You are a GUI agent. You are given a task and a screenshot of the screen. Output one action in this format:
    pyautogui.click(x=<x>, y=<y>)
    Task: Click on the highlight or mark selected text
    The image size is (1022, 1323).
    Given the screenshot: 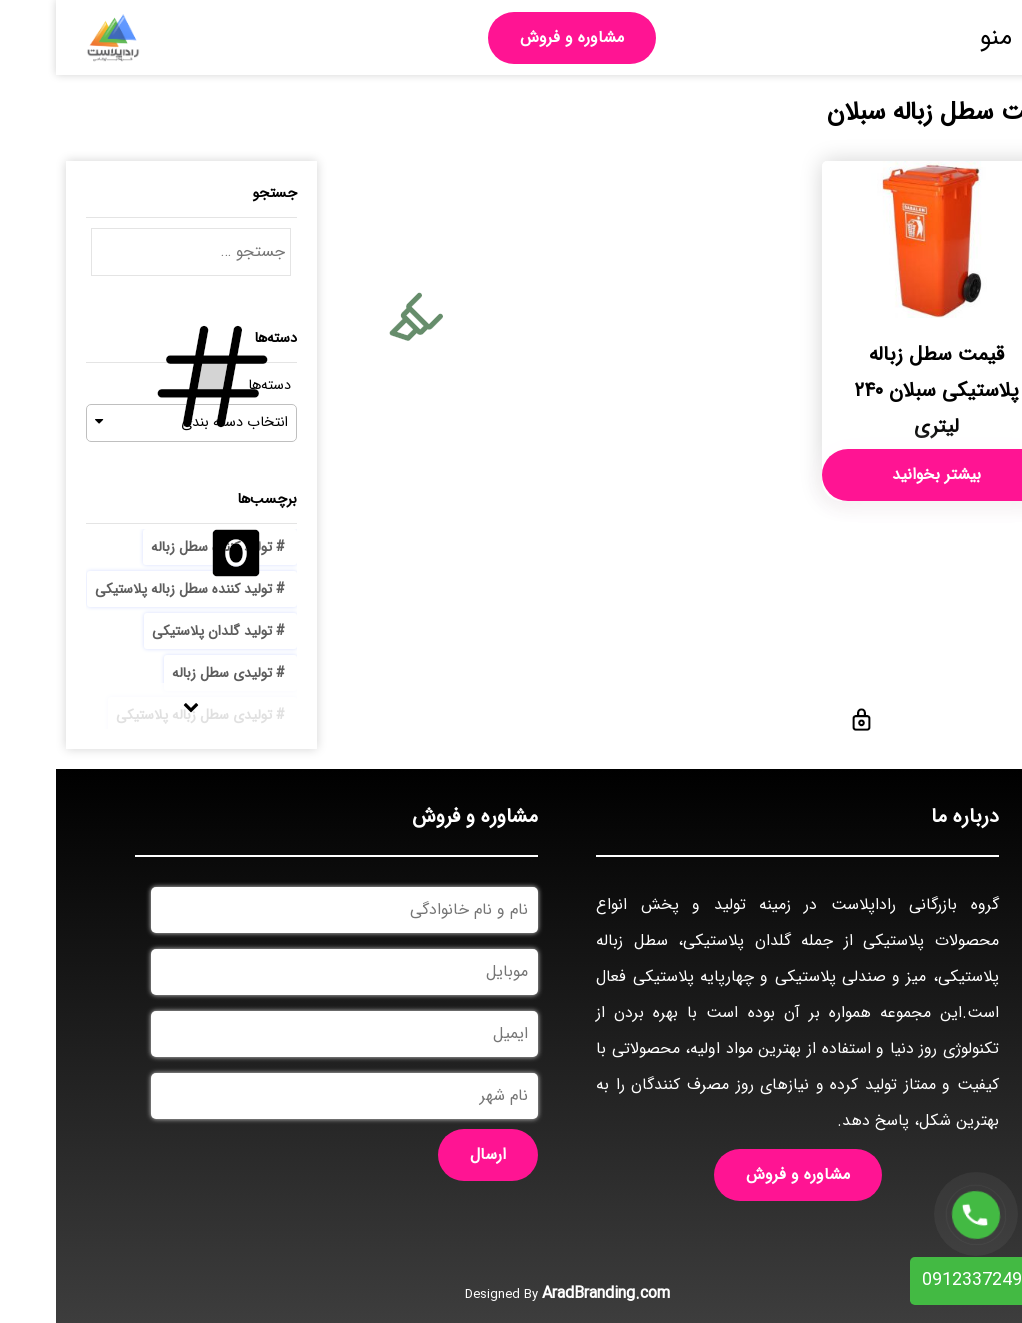 What is the action you would take?
    pyautogui.click(x=415, y=319)
    